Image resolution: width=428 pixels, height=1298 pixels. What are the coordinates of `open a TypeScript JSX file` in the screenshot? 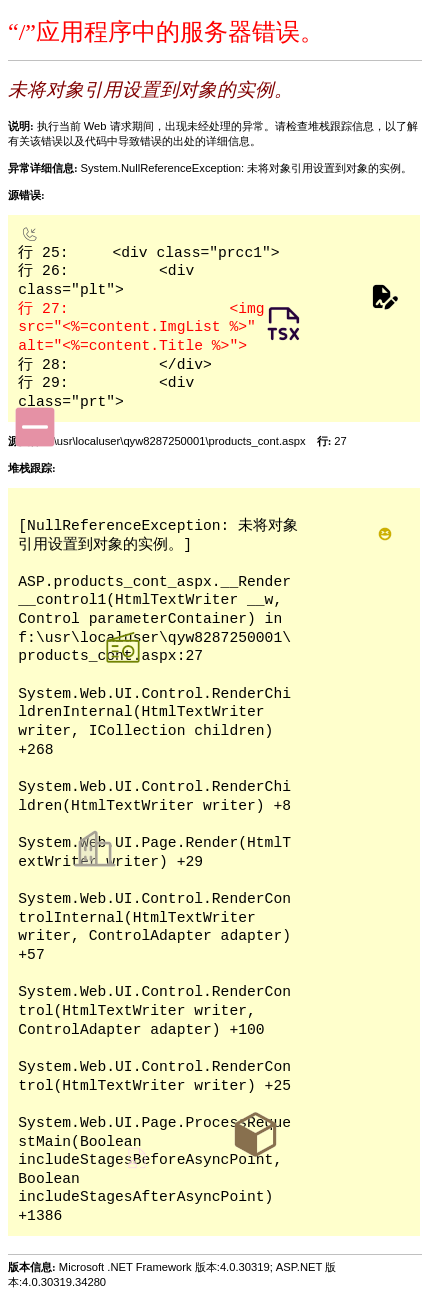 It's located at (284, 325).